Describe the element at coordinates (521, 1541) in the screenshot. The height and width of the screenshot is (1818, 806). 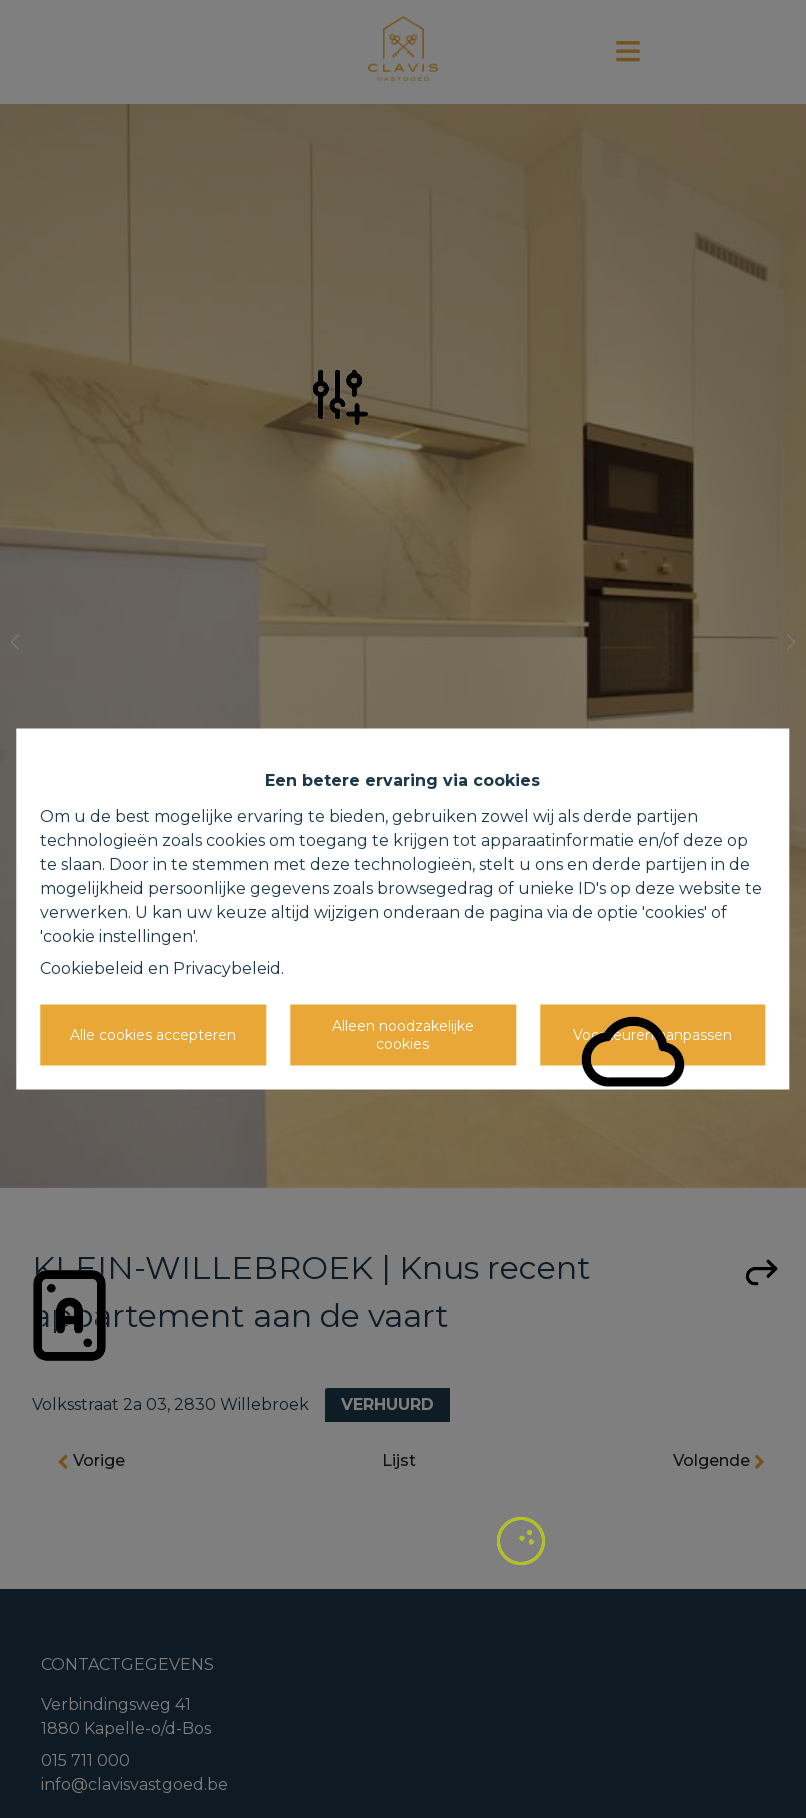
I see `access bowling or sports games` at that location.